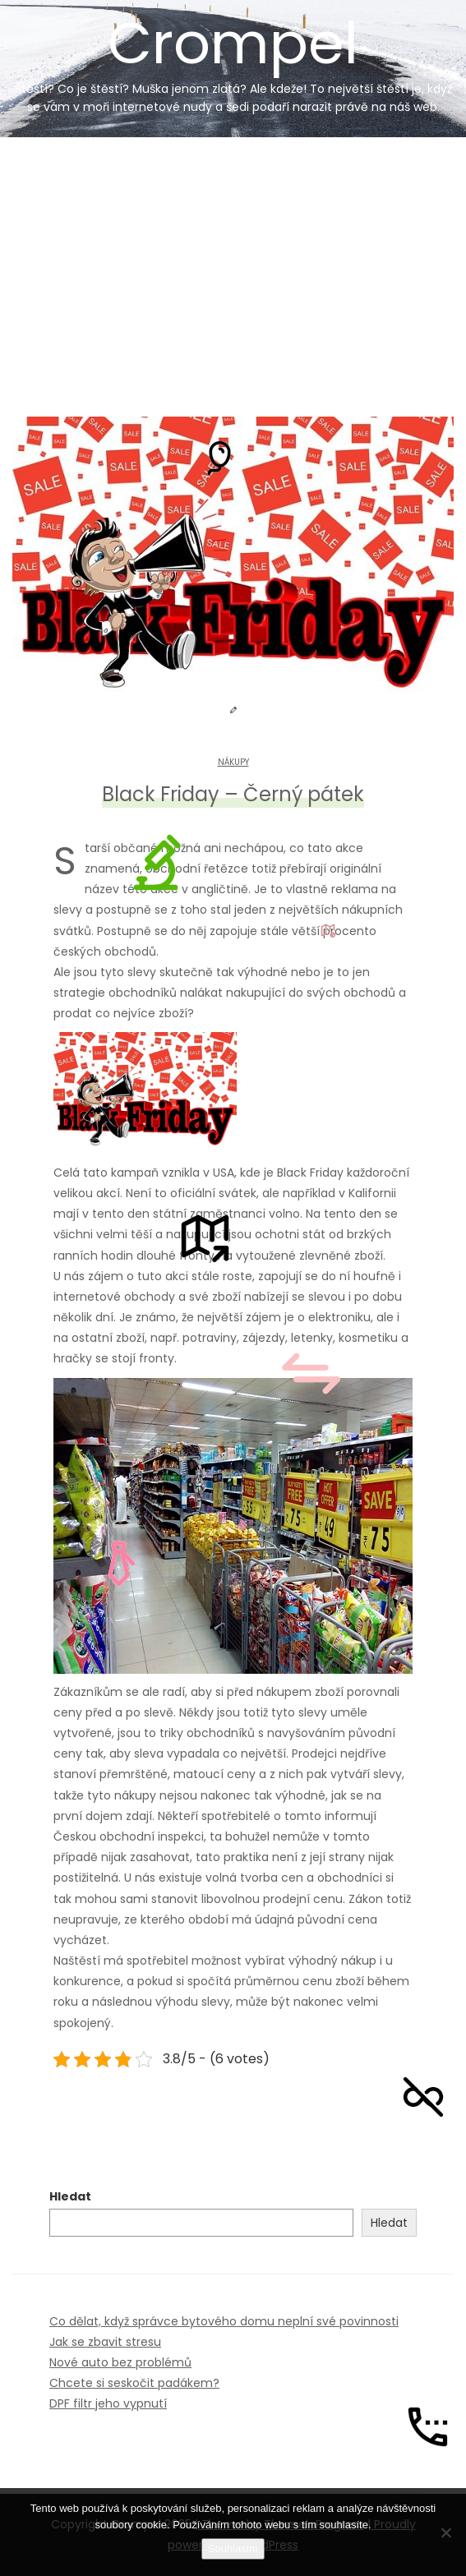 Image resolution: width=466 pixels, height=2576 pixels. I want to click on view formal dress code requirements, so click(118, 1562).